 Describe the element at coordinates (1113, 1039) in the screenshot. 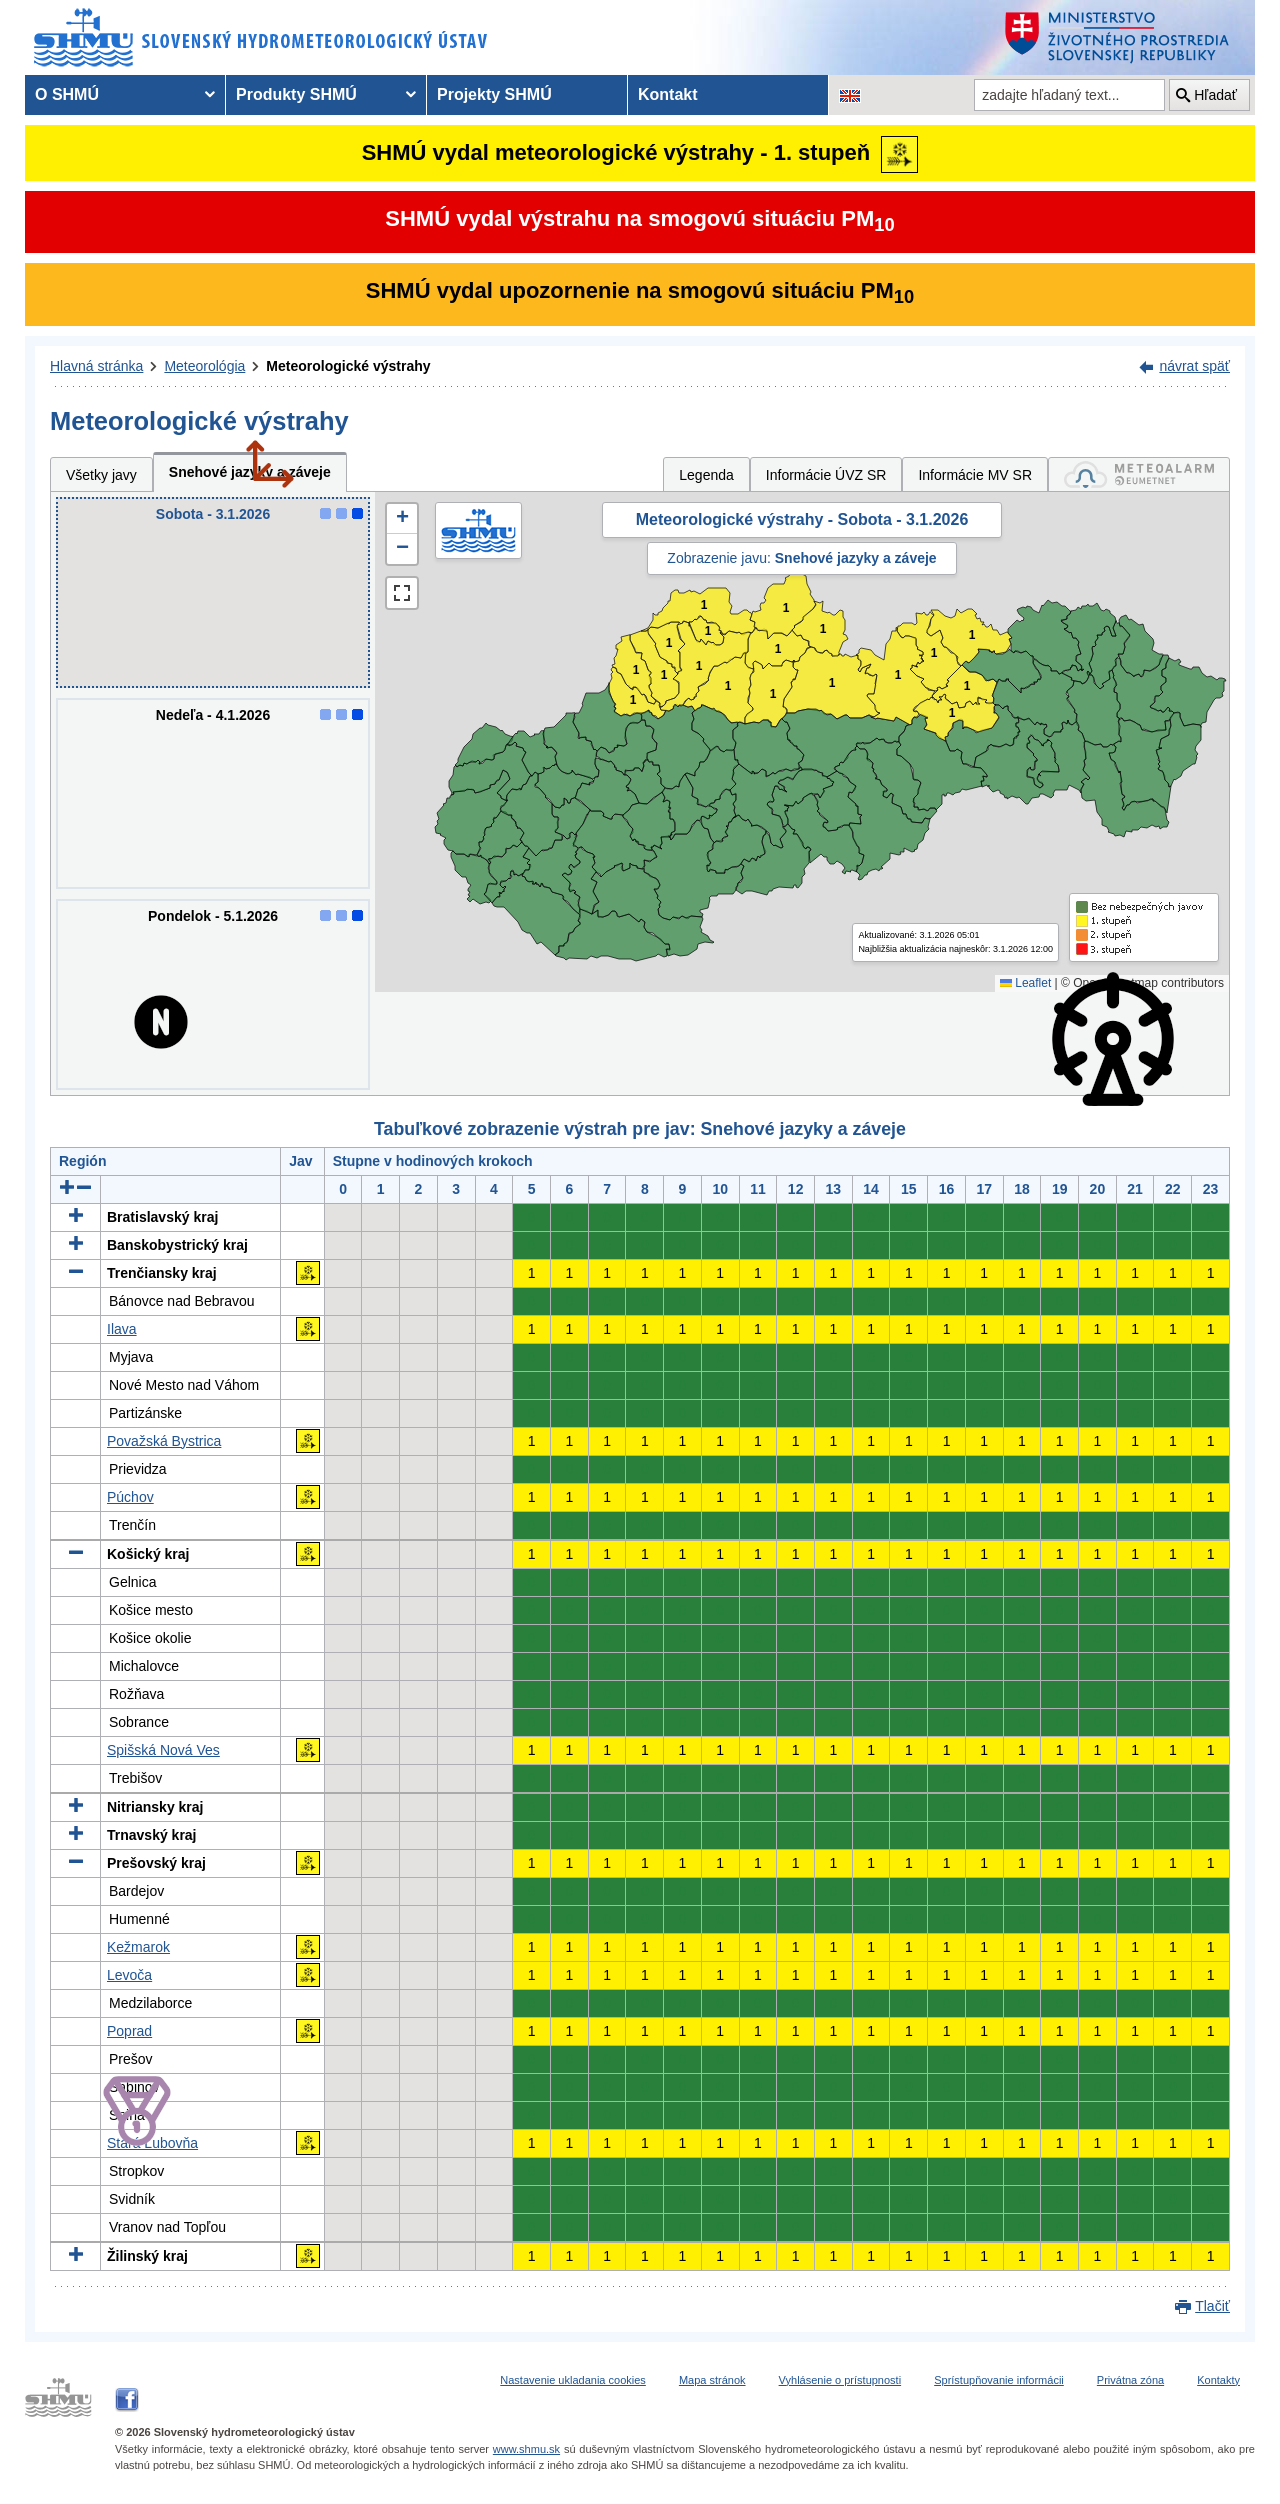

I see `view amusement park or carnival attractions` at that location.